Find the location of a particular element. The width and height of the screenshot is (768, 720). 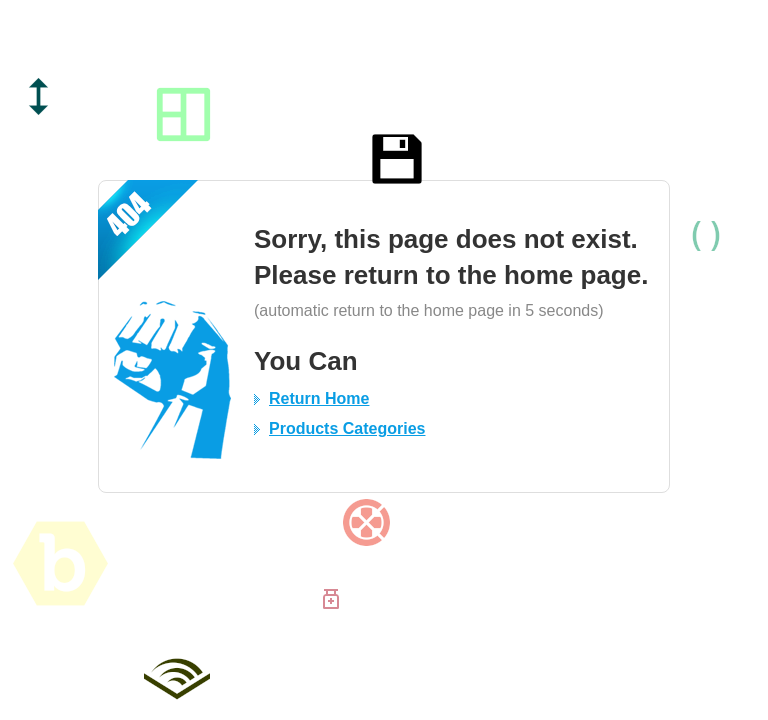

switch to grid layout view is located at coordinates (183, 114).